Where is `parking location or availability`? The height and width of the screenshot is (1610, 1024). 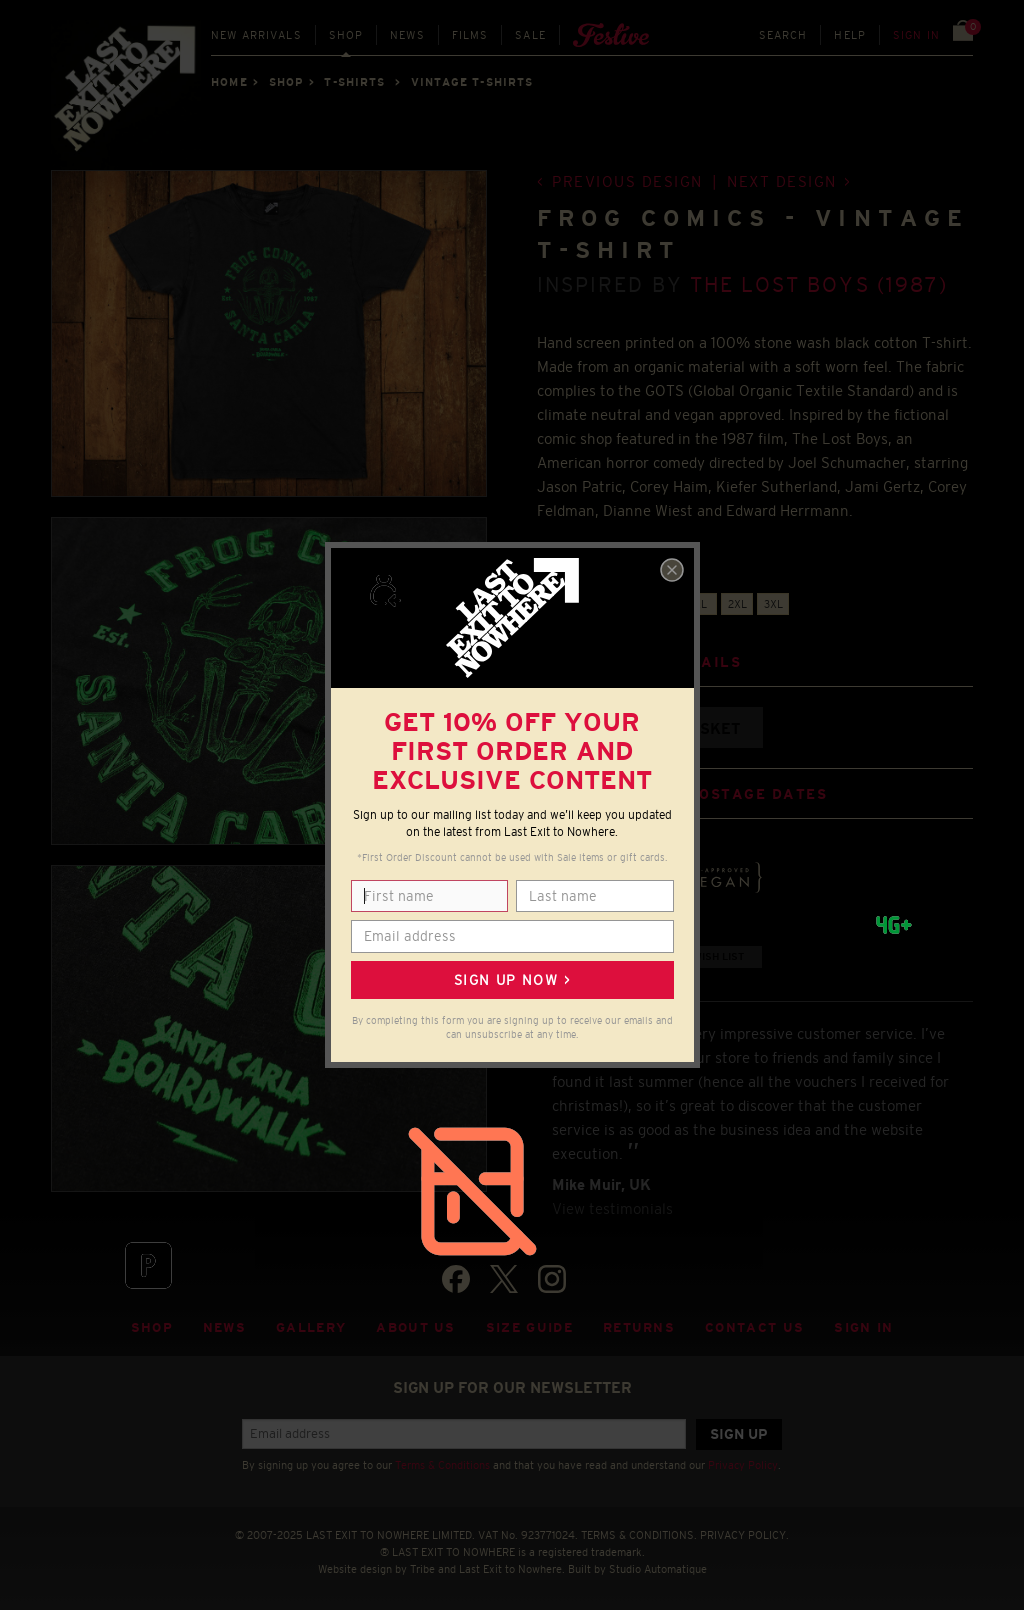
parking location or availability is located at coordinates (148, 1265).